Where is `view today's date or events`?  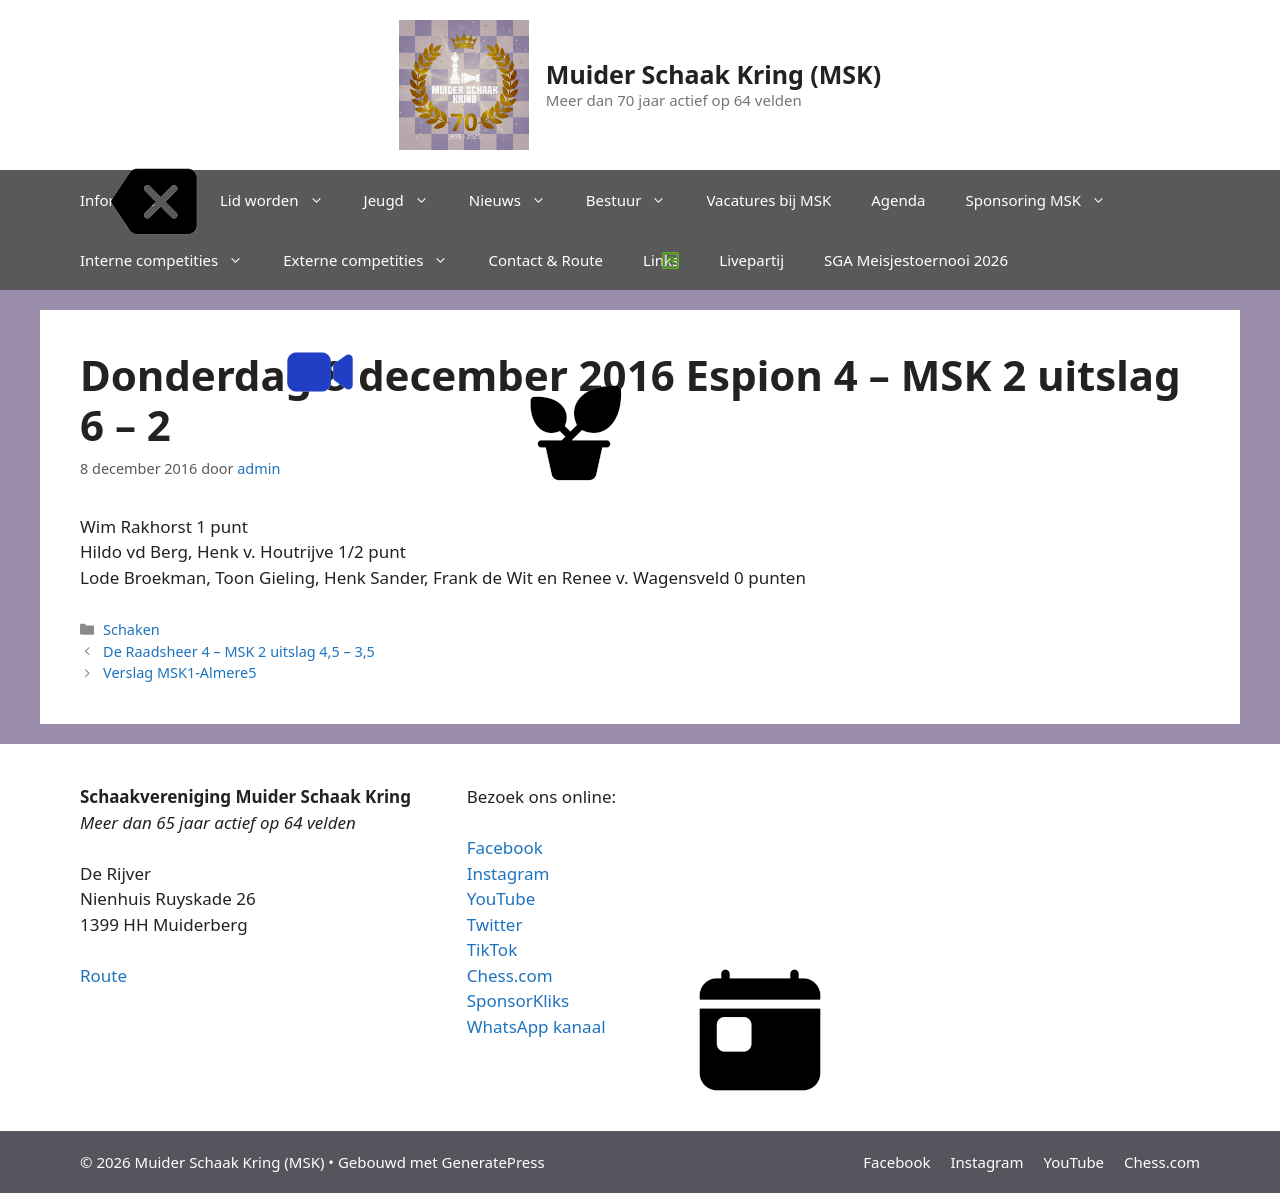
view today's date or events is located at coordinates (760, 1030).